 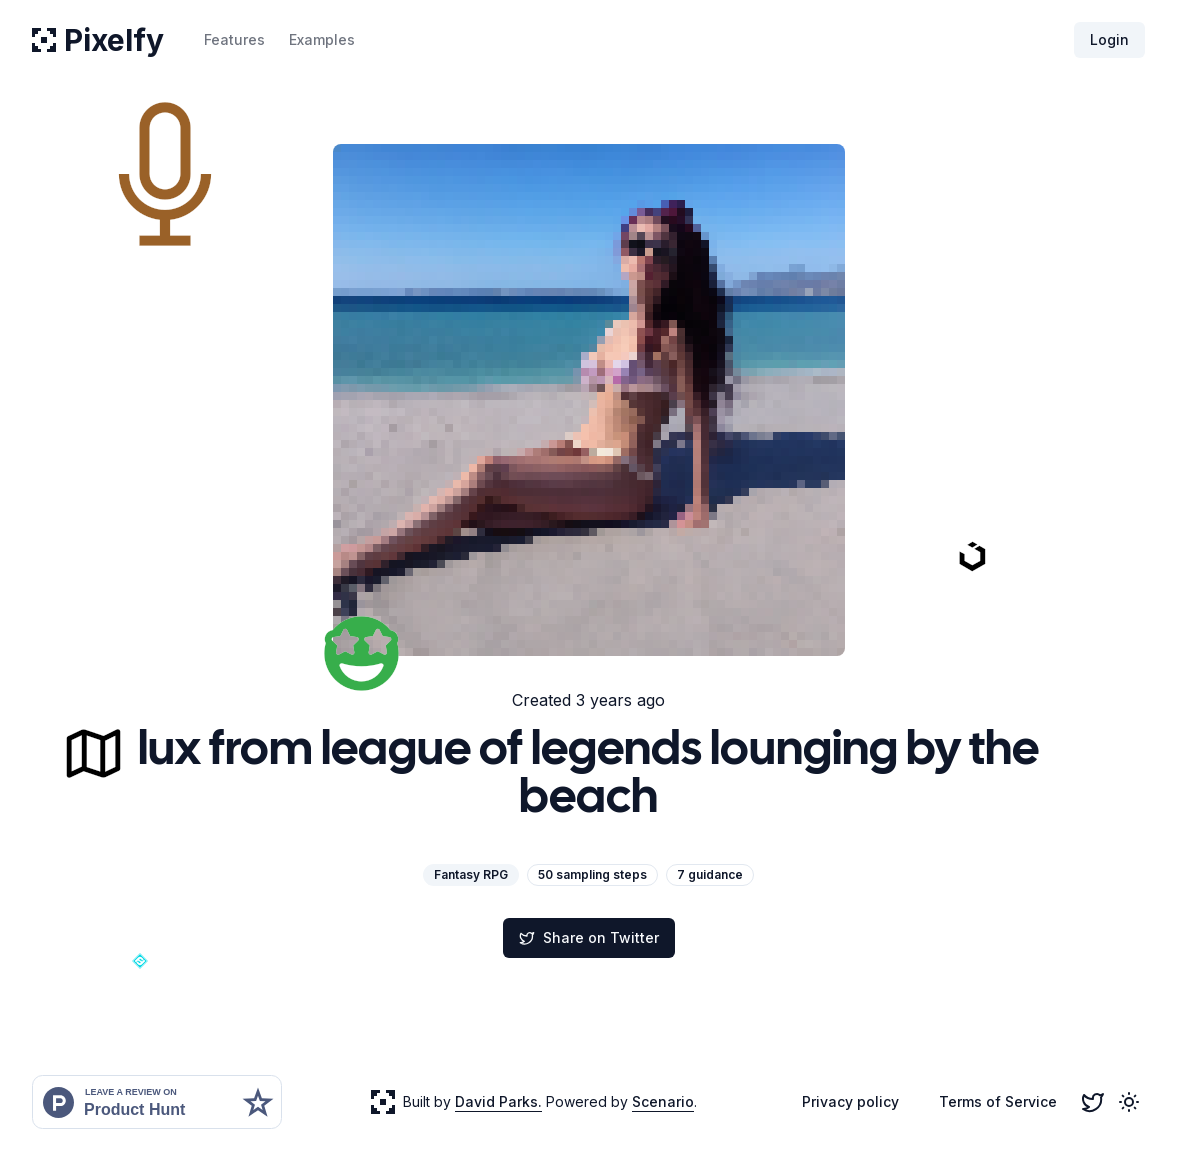 I want to click on activate voice input or recording, so click(x=165, y=174).